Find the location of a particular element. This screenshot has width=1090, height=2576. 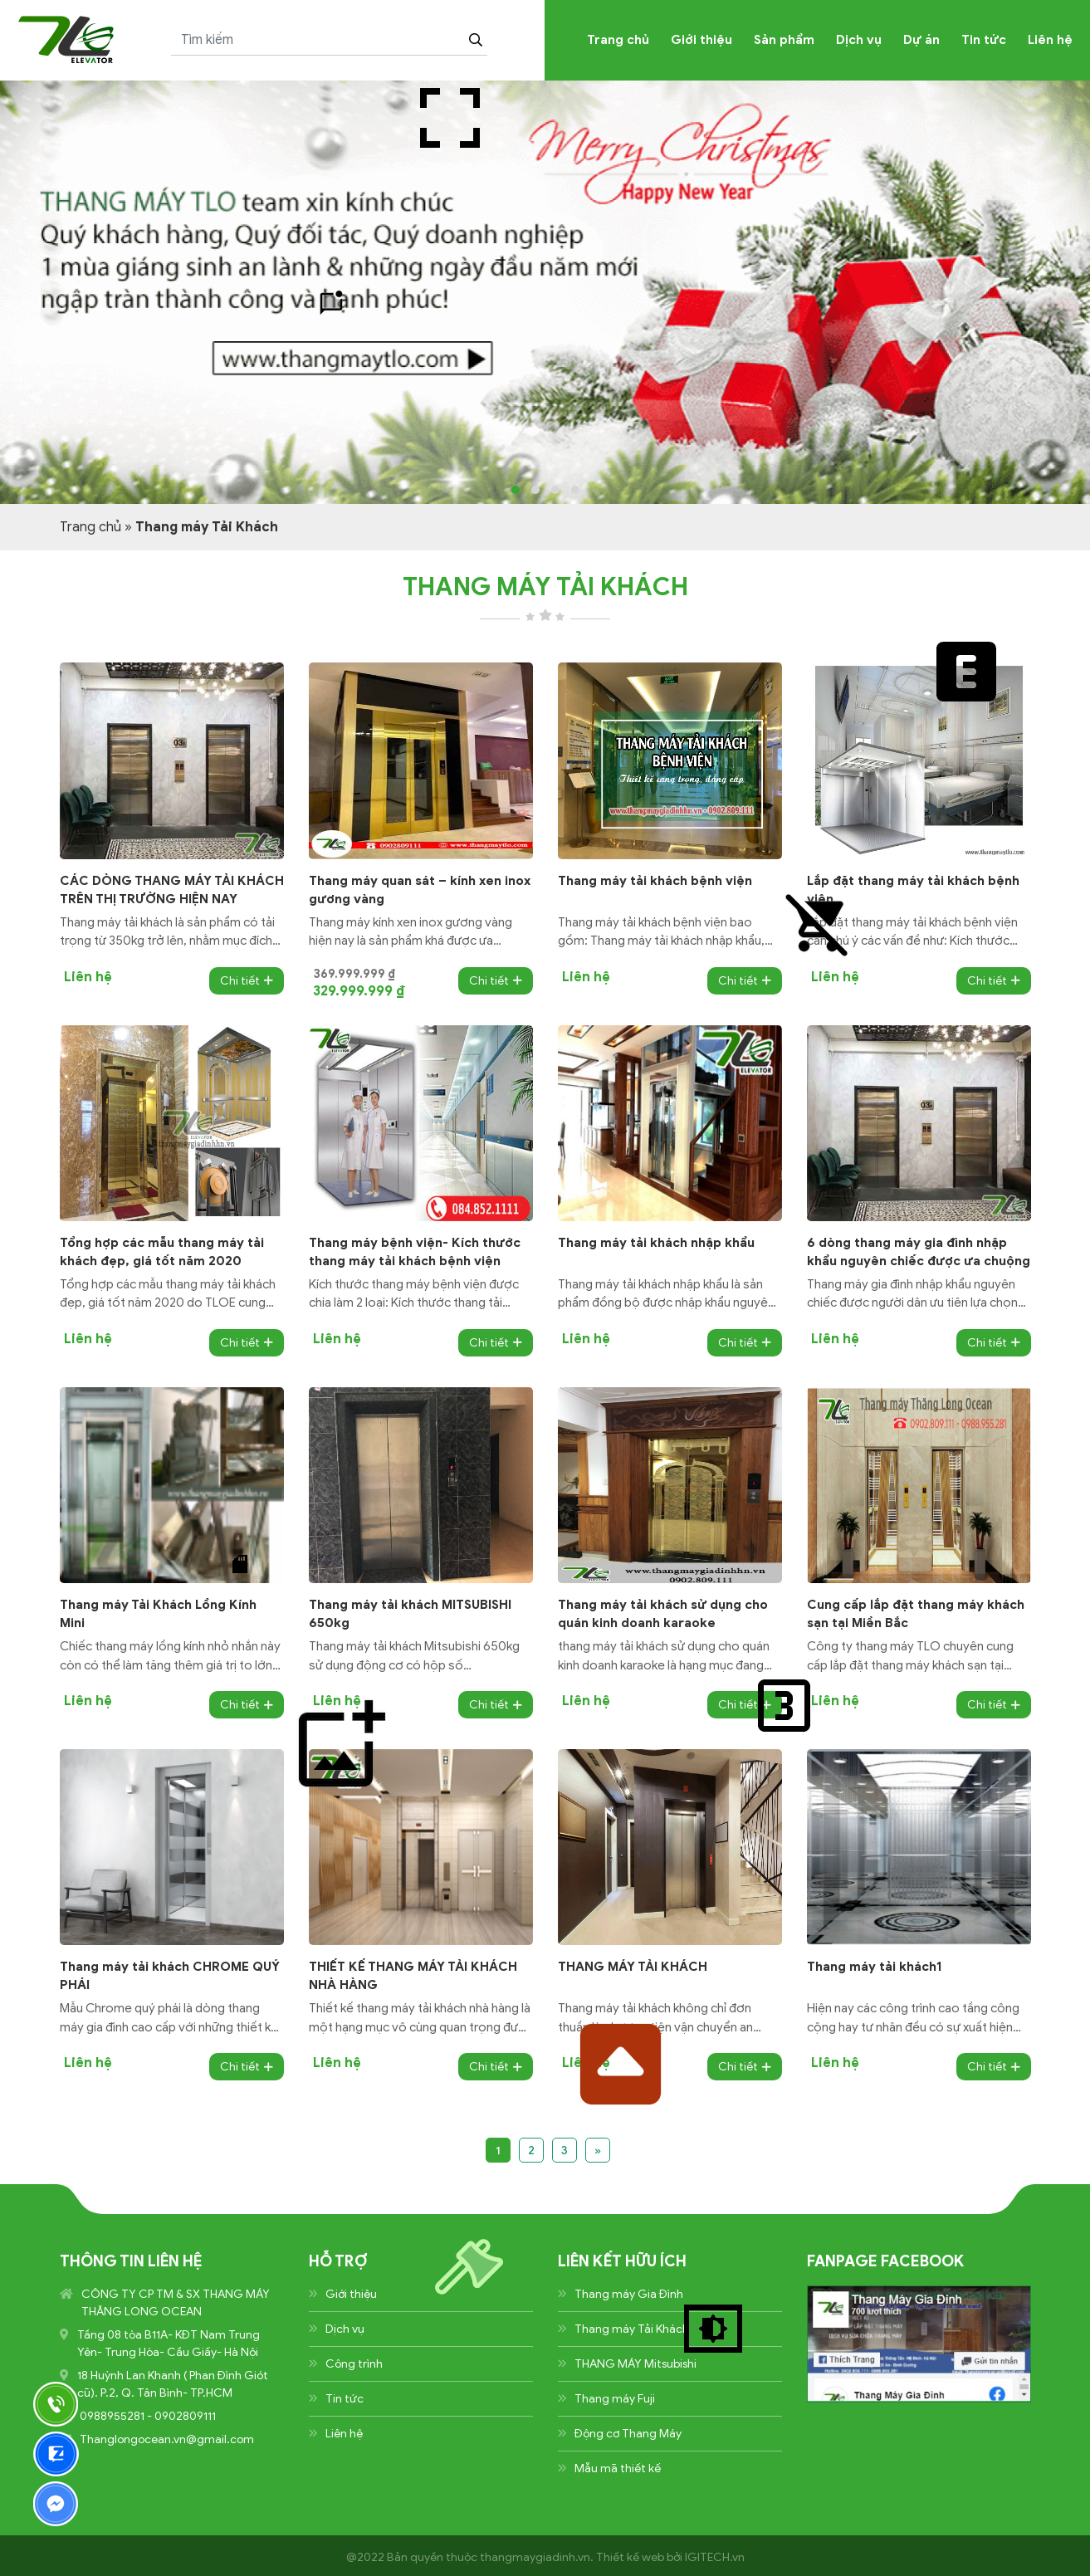

indicates explicit content warning is located at coordinates (966, 672).